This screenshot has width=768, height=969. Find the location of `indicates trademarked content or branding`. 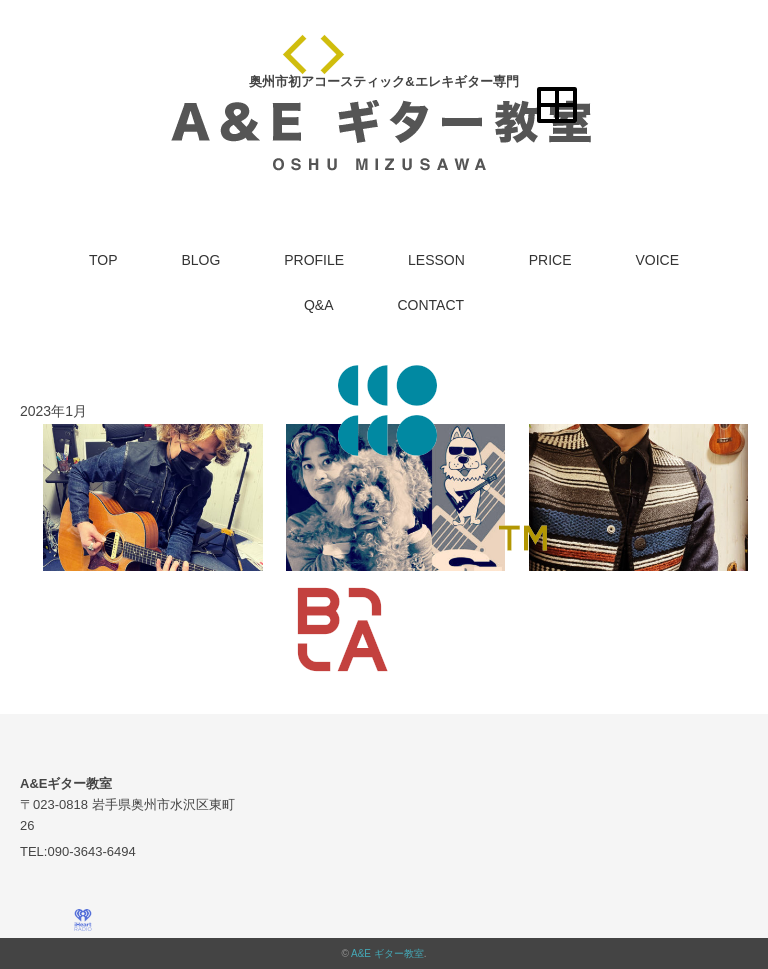

indicates trademarked content or branding is located at coordinates (524, 538).